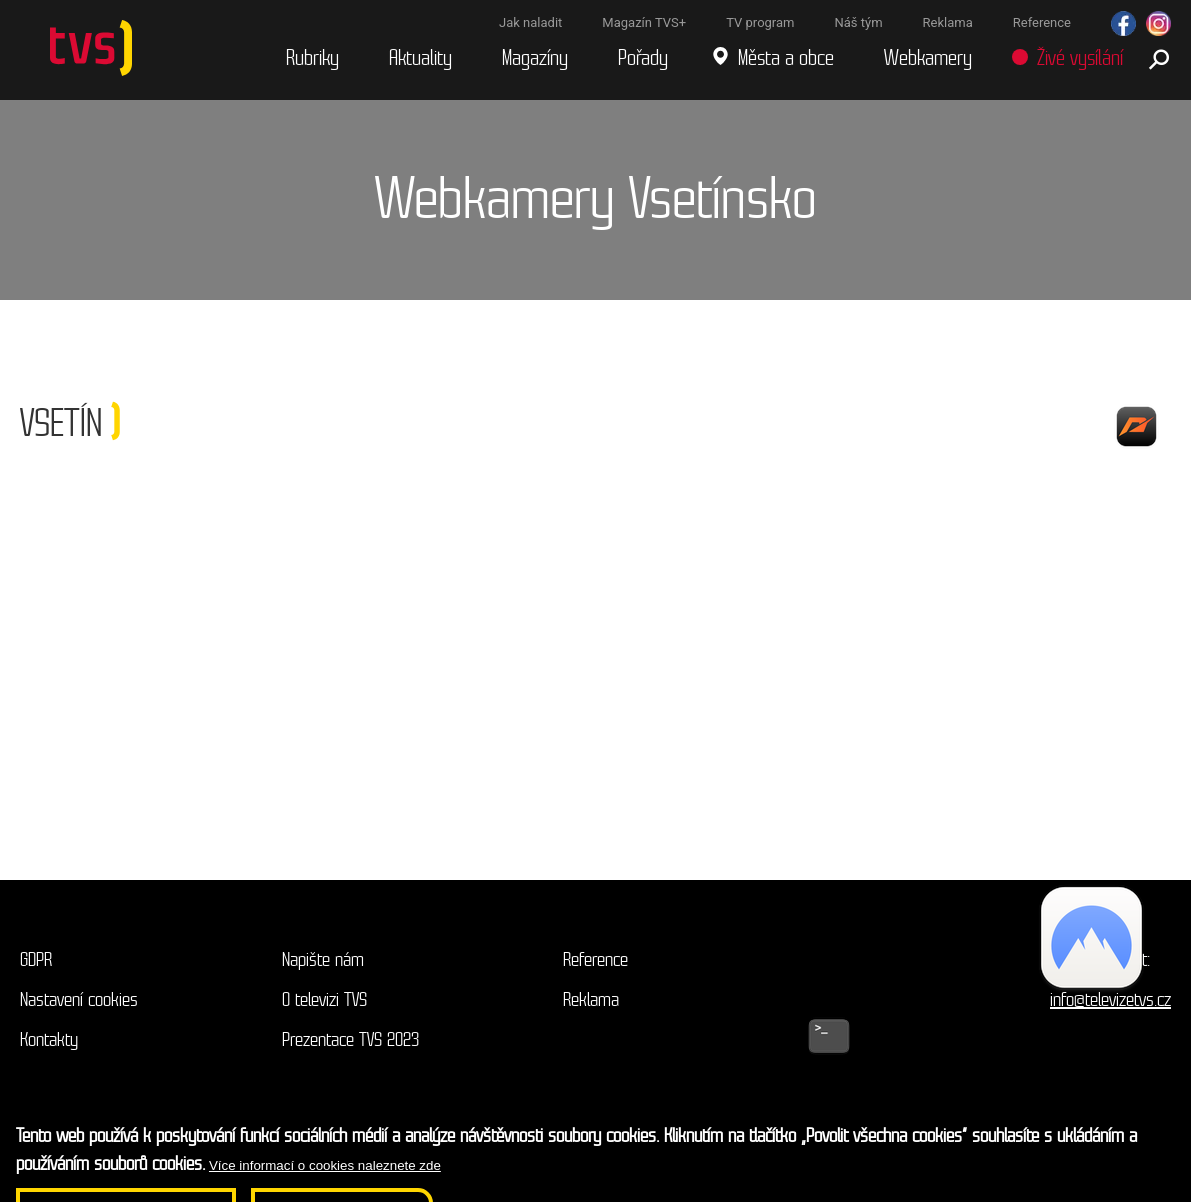  Describe the element at coordinates (1136, 426) in the screenshot. I see `launch need for speed: the run game` at that location.